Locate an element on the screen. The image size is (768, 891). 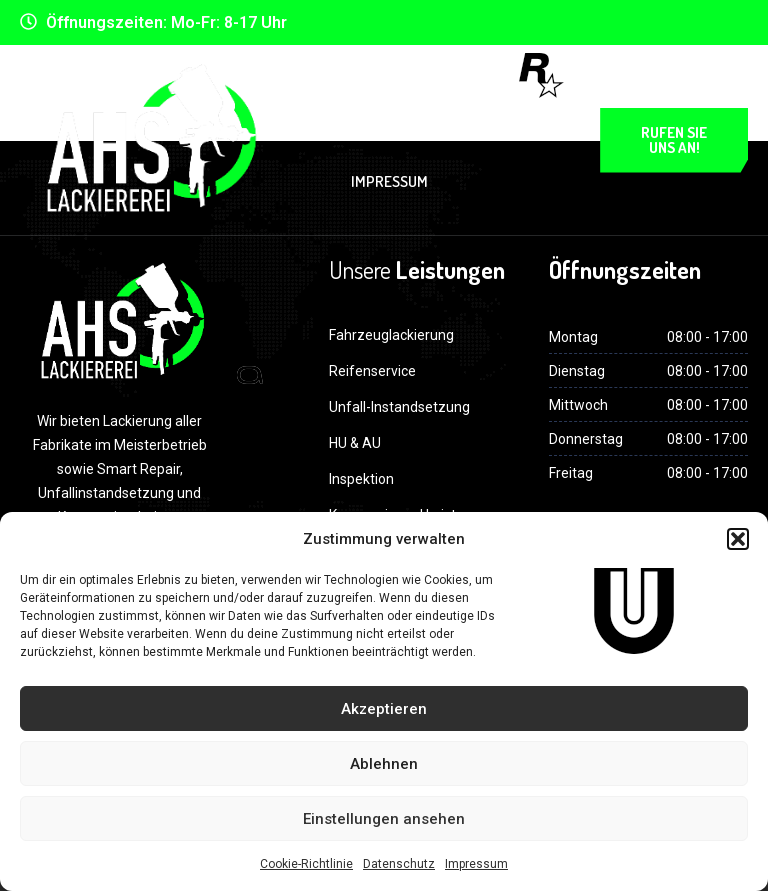
vueuse library logo is located at coordinates (634, 611).